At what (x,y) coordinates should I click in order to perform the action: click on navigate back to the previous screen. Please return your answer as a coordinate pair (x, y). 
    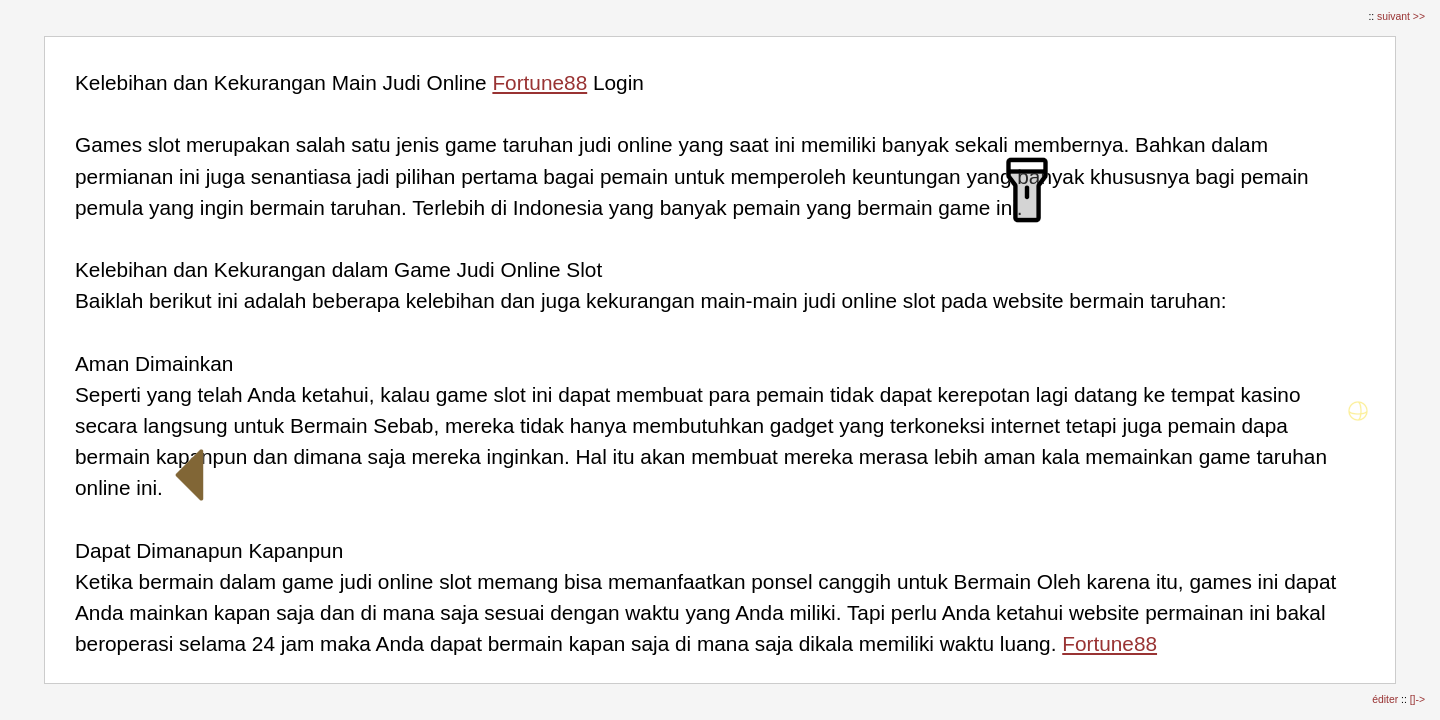
    Looking at the image, I should click on (189, 475).